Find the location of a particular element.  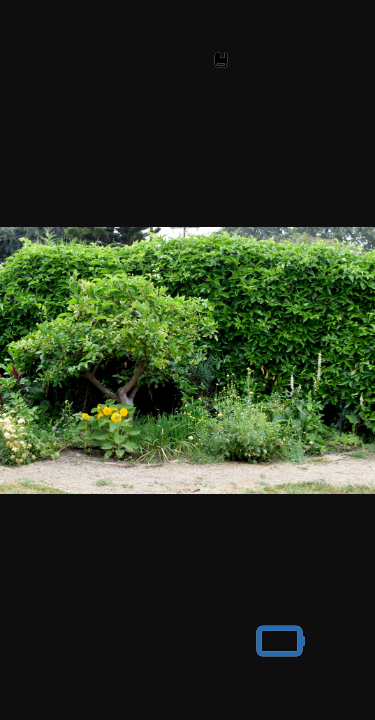

access your bookmarked reading list is located at coordinates (221, 60).